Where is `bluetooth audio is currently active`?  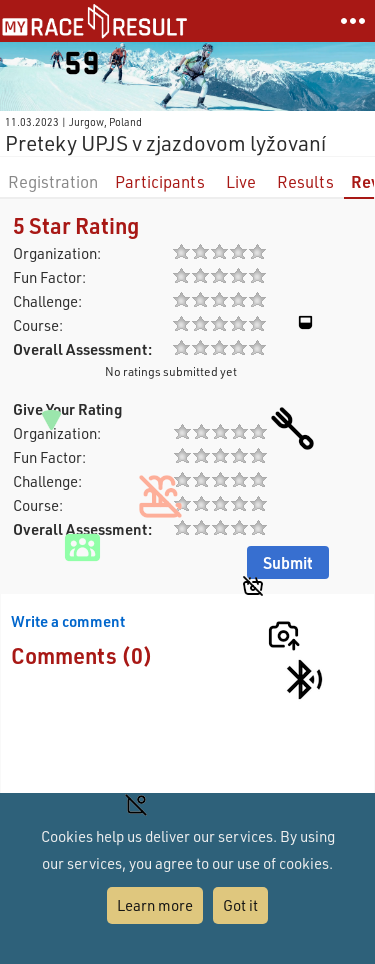 bluetooth audio is currently active is located at coordinates (304, 679).